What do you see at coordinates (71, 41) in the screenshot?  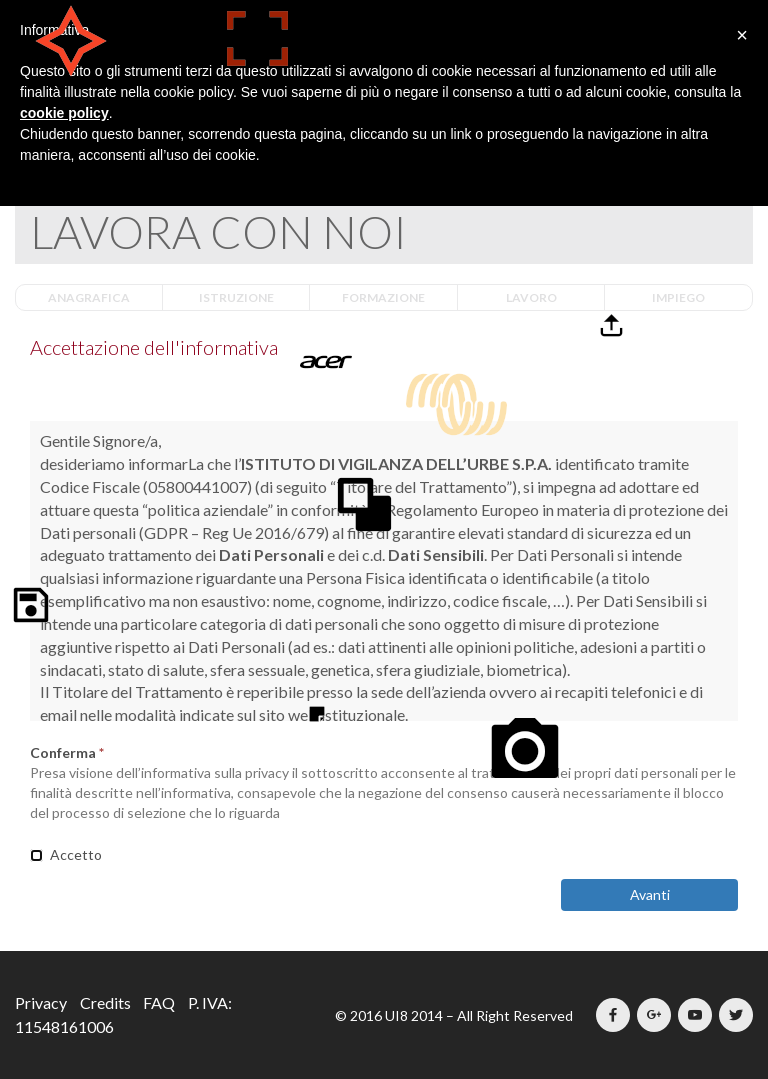 I see `indicates clear or sunny weather conditions` at bounding box center [71, 41].